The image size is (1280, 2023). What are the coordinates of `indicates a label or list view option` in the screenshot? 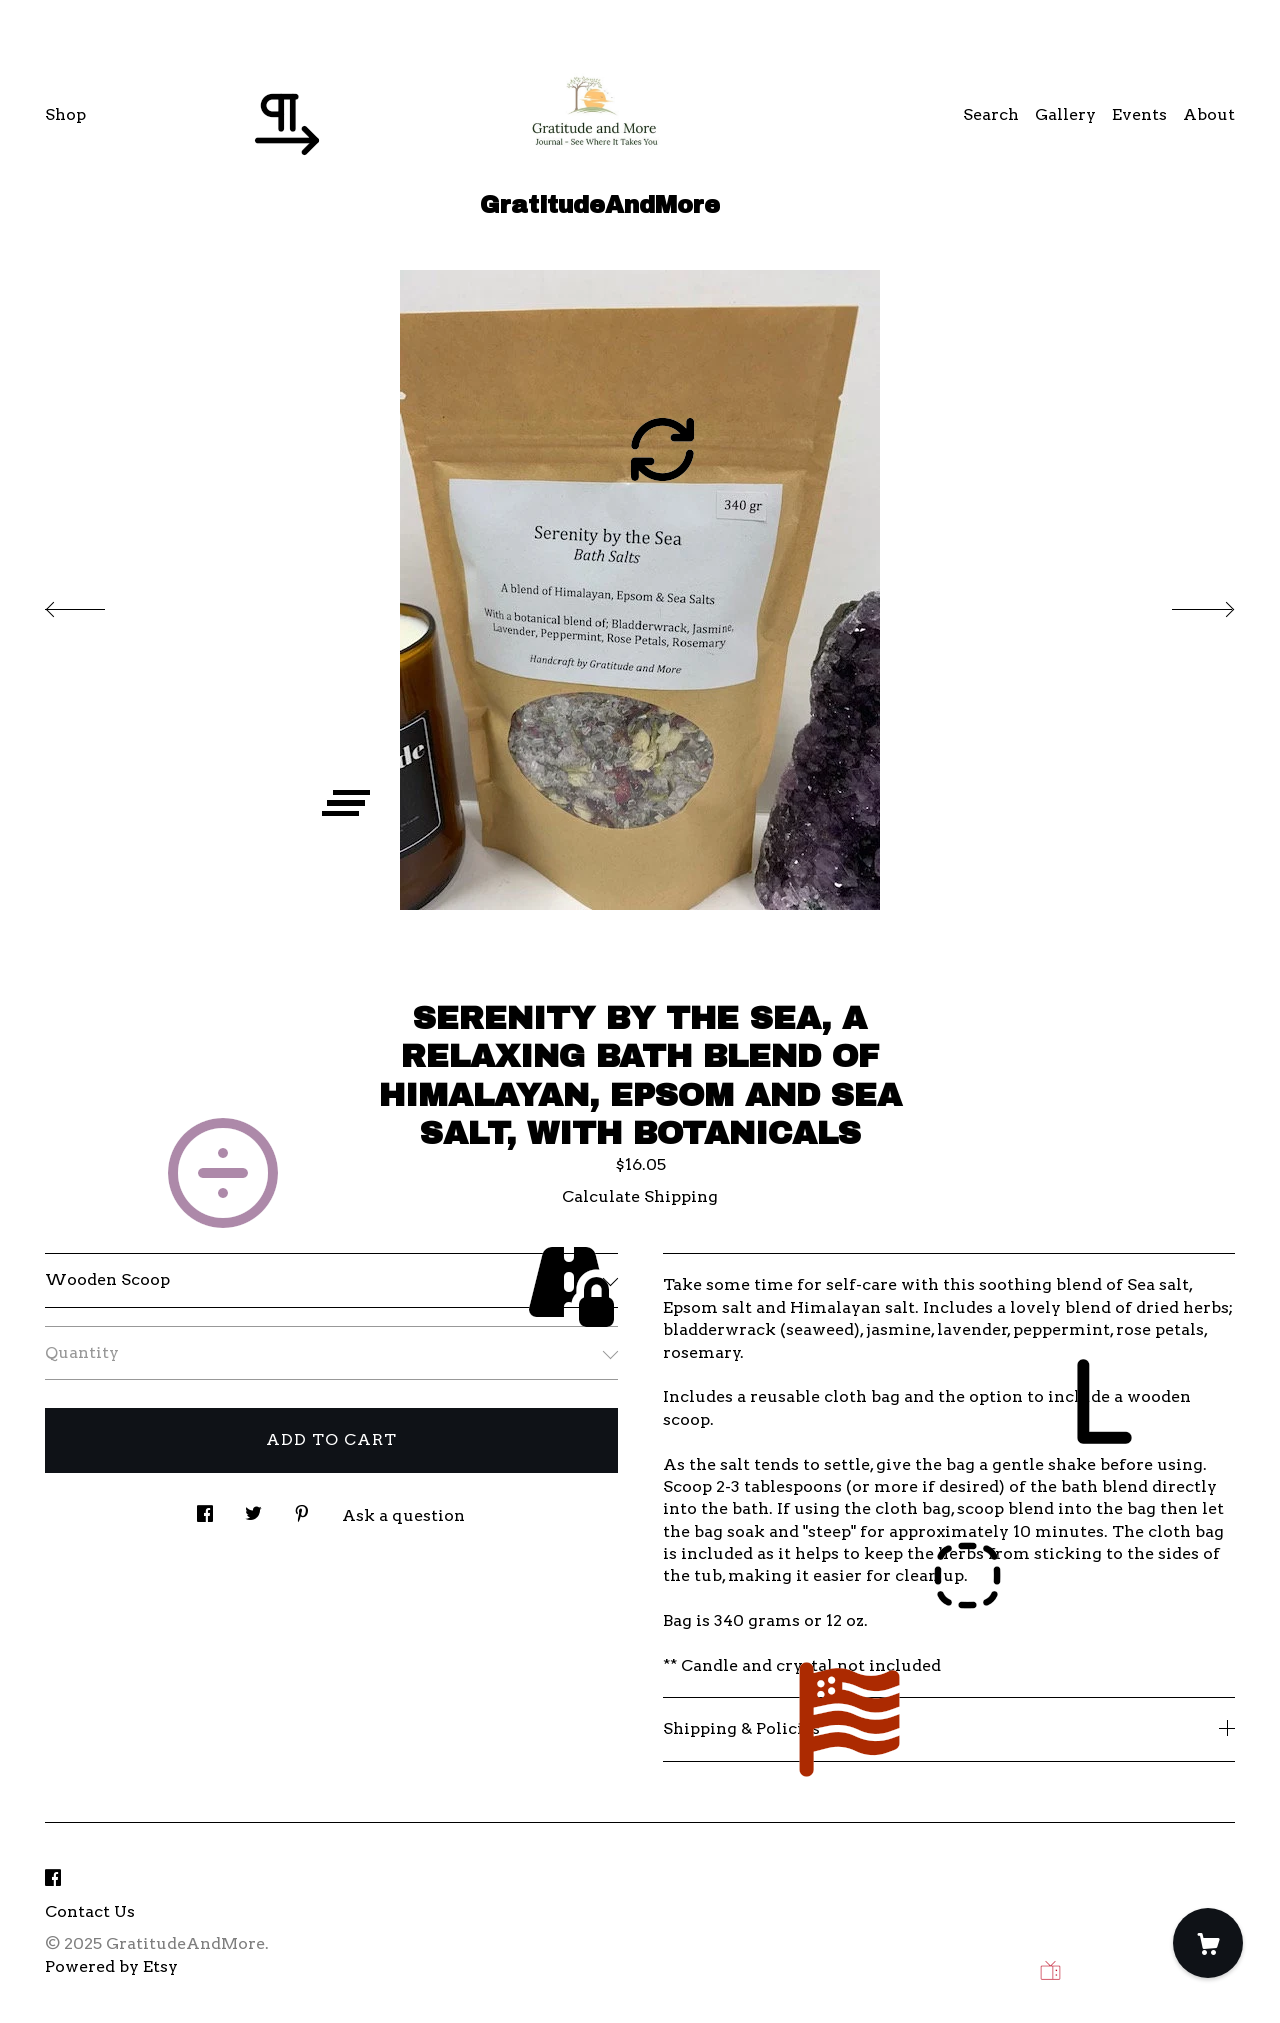 It's located at (1101, 1401).